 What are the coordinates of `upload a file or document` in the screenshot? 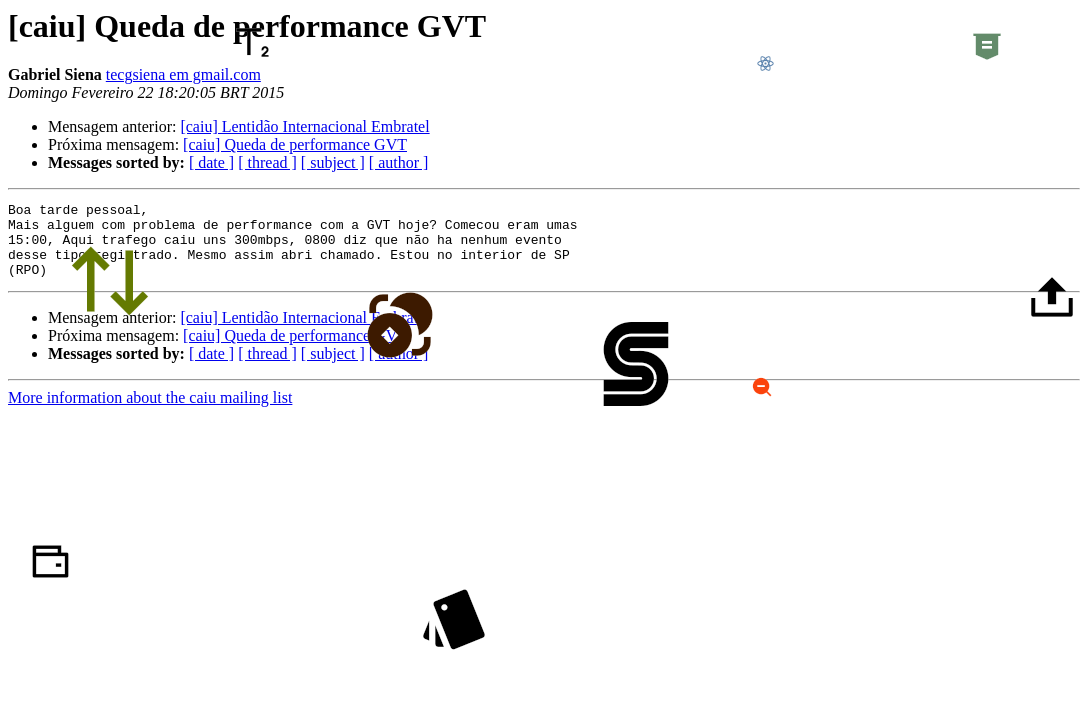 It's located at (1052, 298).